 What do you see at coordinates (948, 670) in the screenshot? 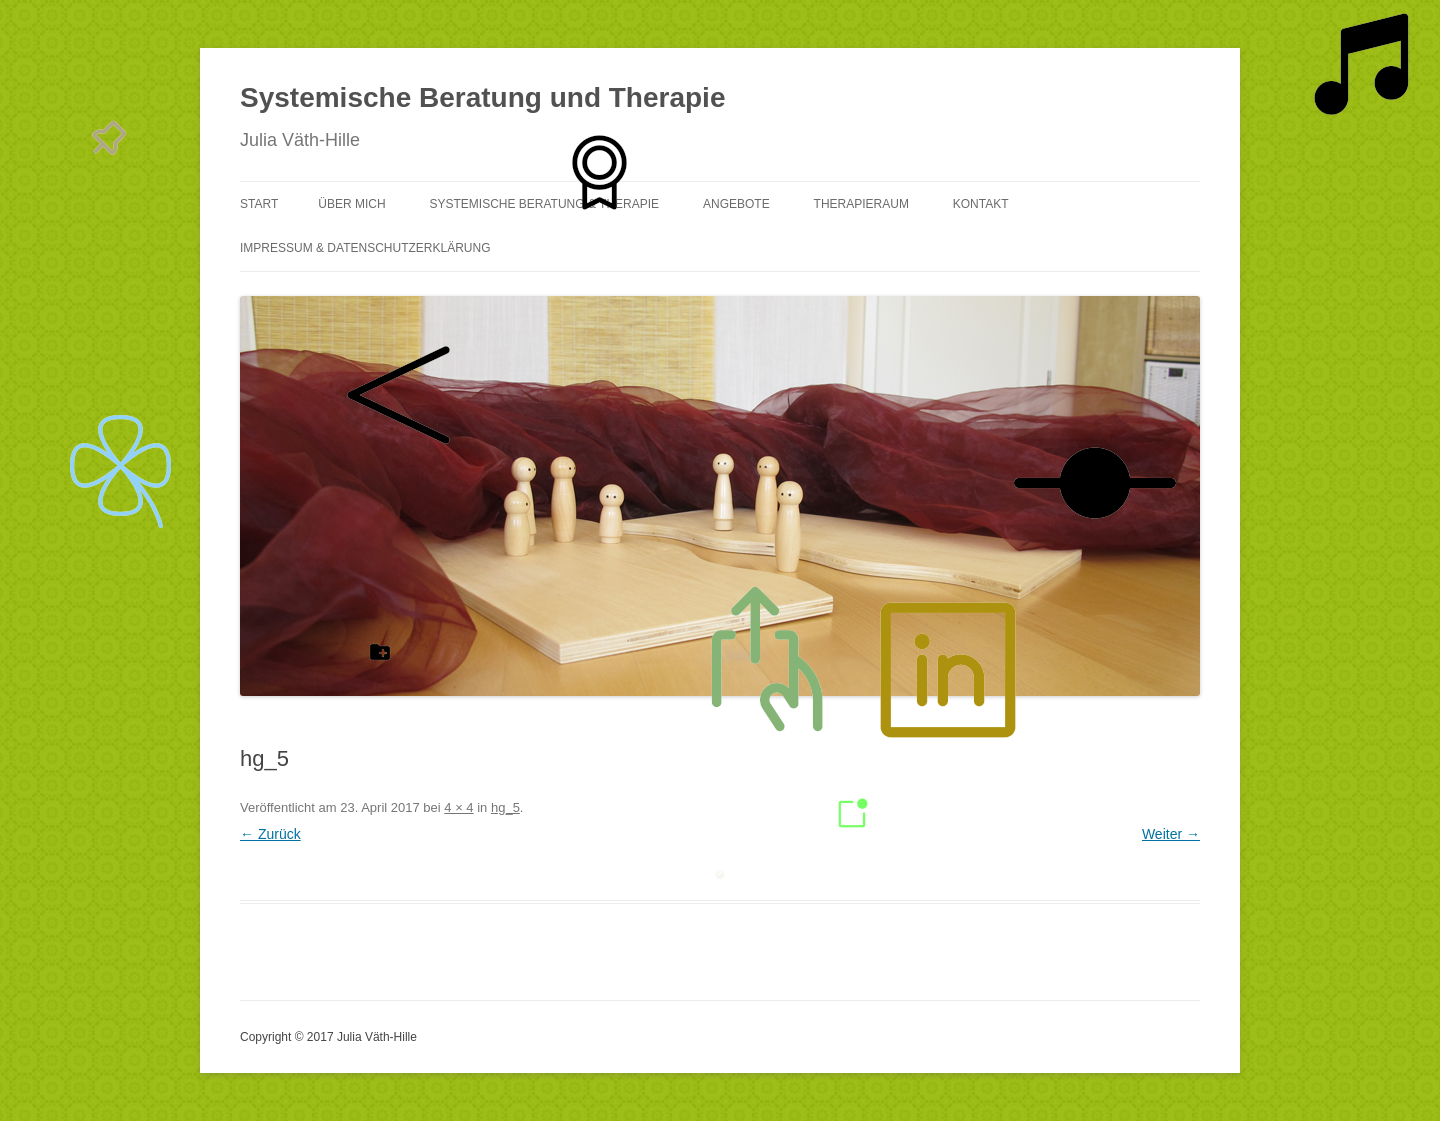
I see `open LinkedIn profile or page` at bounding box center [948, 670].